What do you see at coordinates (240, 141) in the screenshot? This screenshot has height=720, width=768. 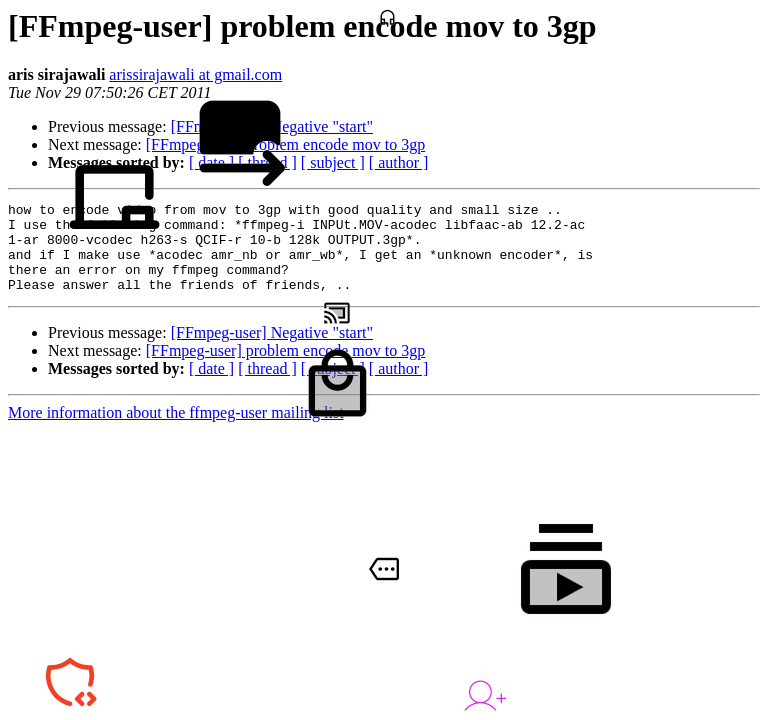 I see `auto-fit content to the right edge` at bounding box center [240, 141].